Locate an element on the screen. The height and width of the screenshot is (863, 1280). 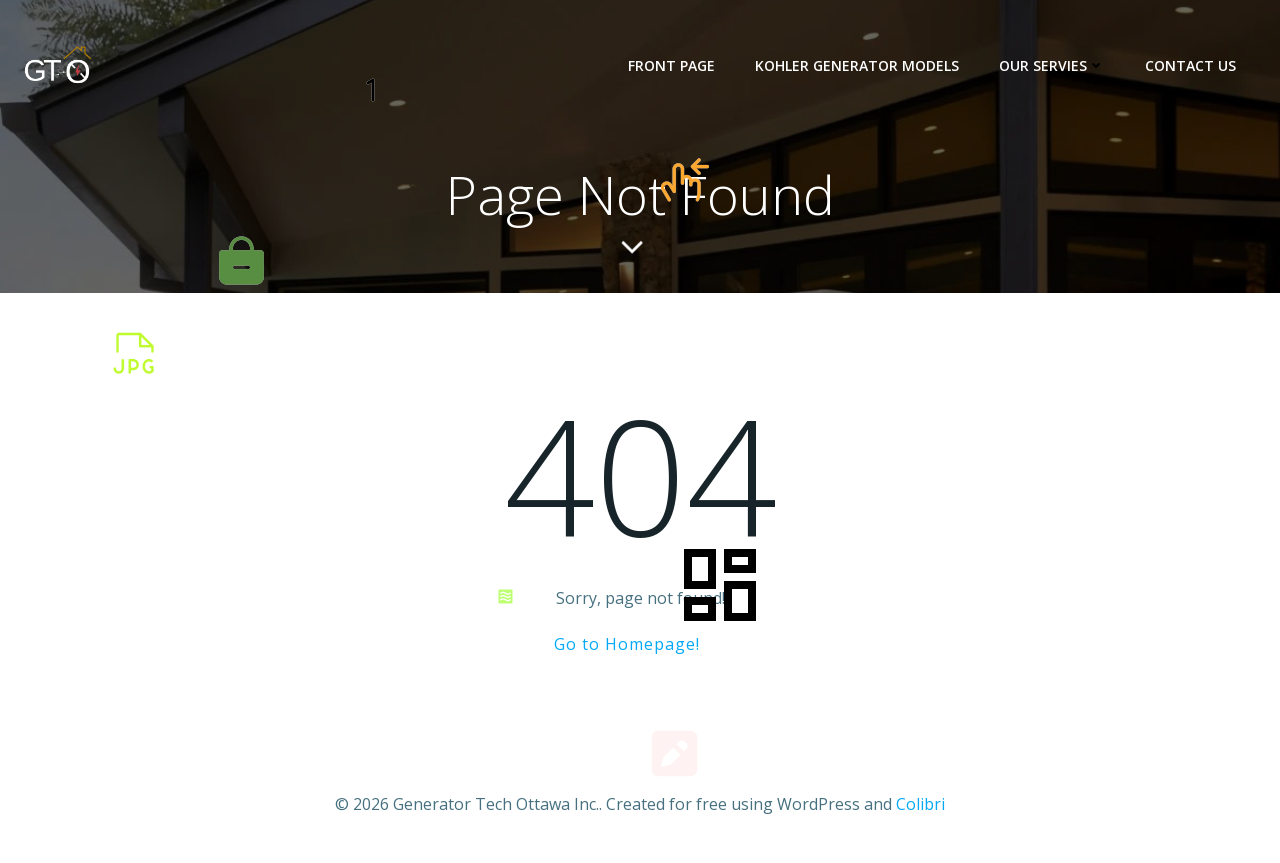
indicates water or aquatic features is located at coordinates (505, 596).